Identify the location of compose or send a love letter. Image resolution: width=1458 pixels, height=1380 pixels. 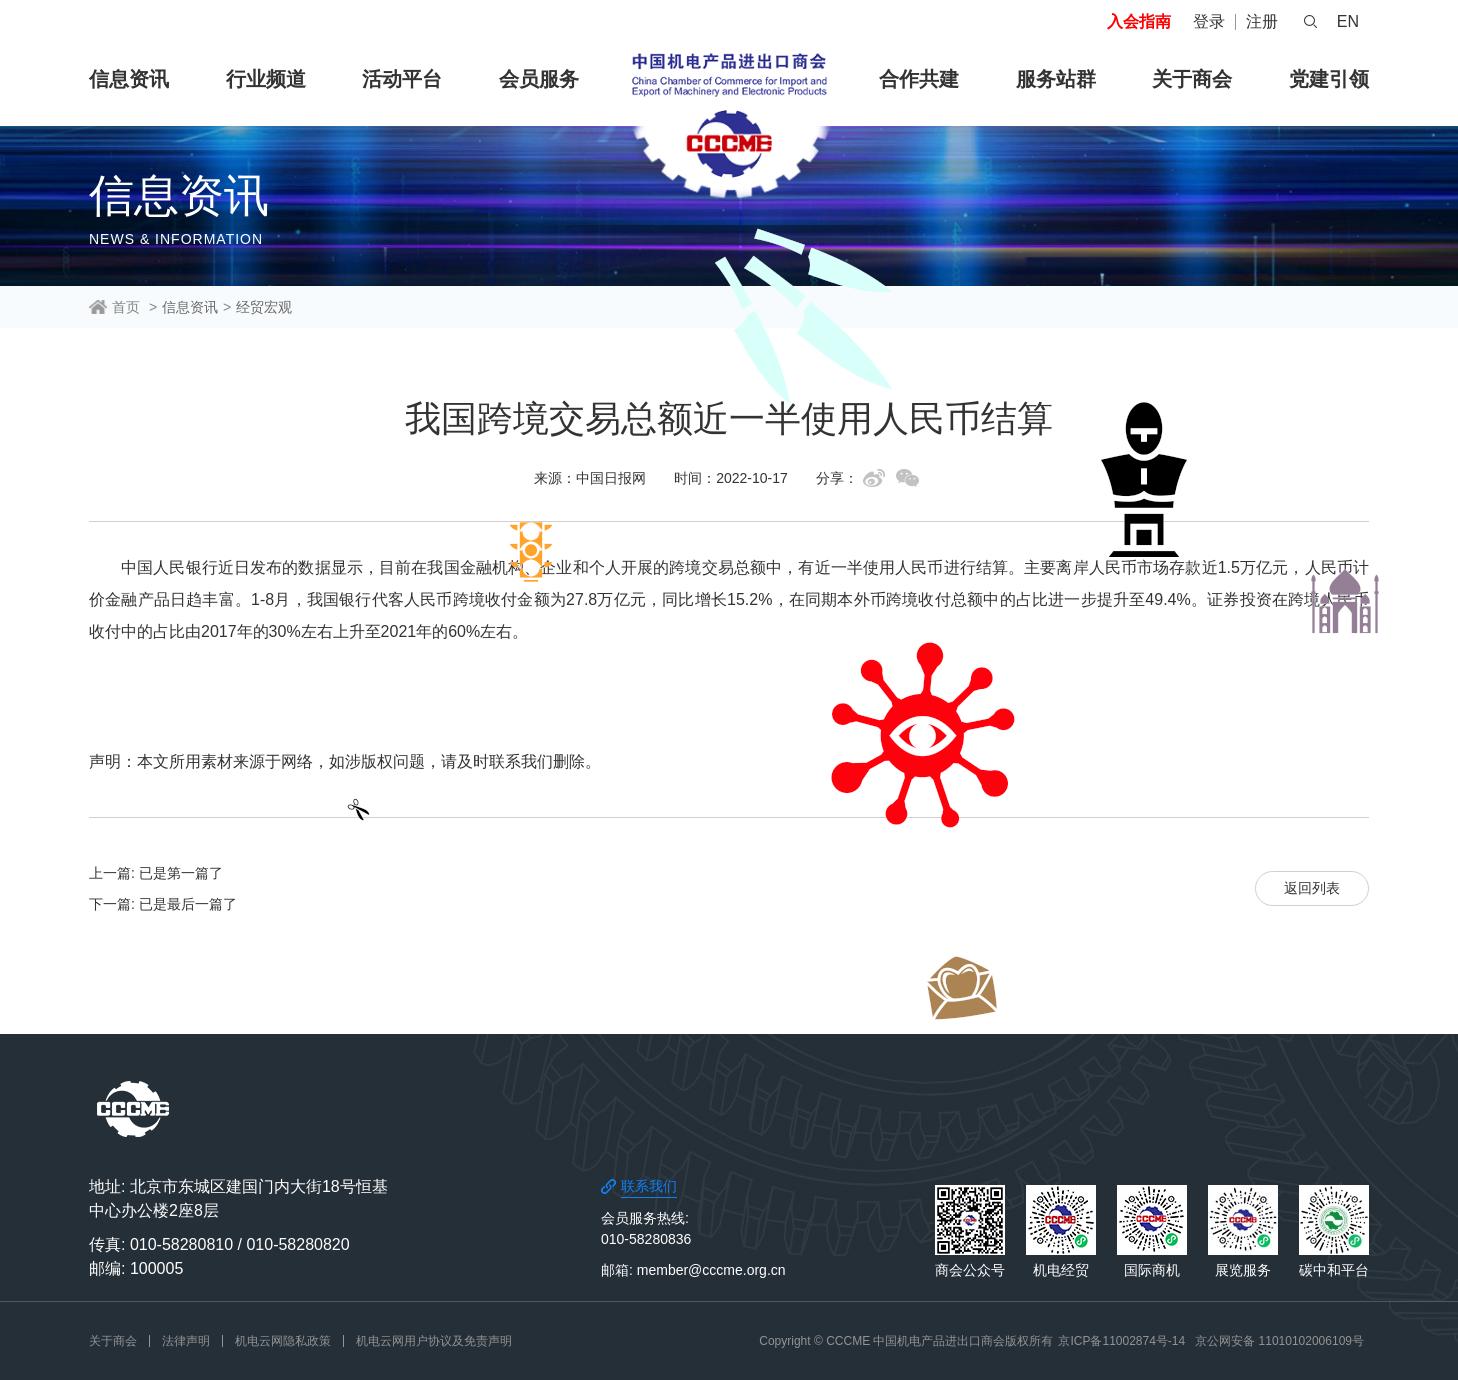
(962, 988).